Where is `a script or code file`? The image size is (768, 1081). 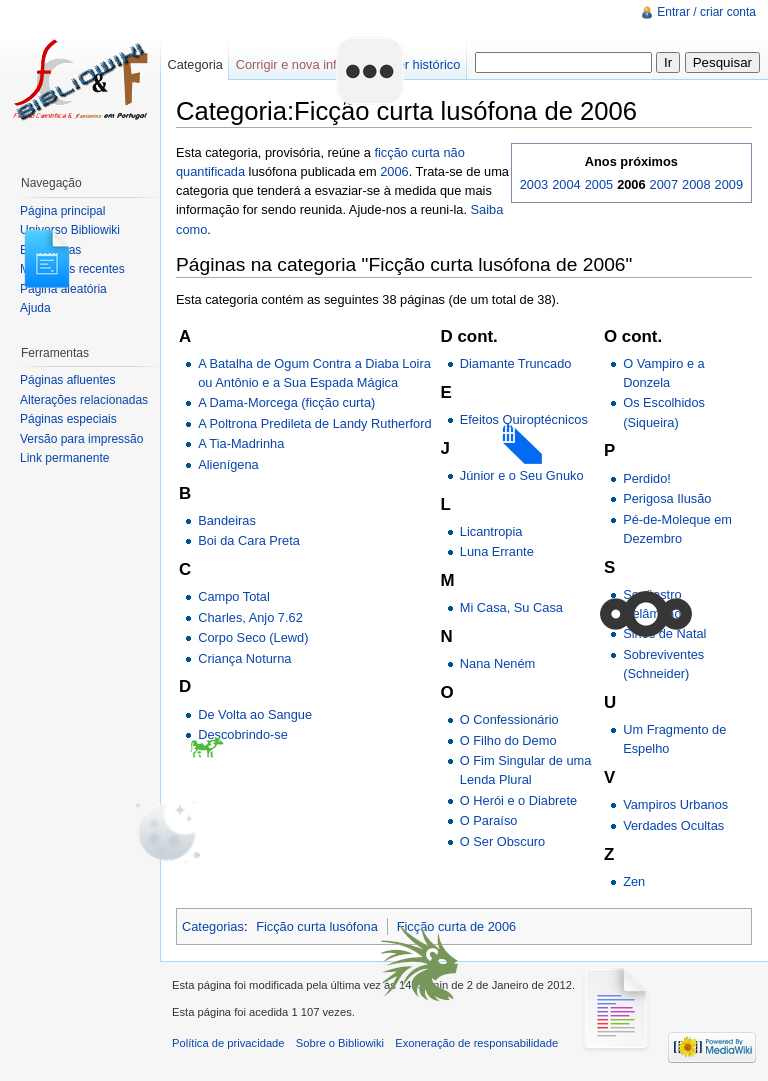 a script or code file is located at coordinates (616, 1010).